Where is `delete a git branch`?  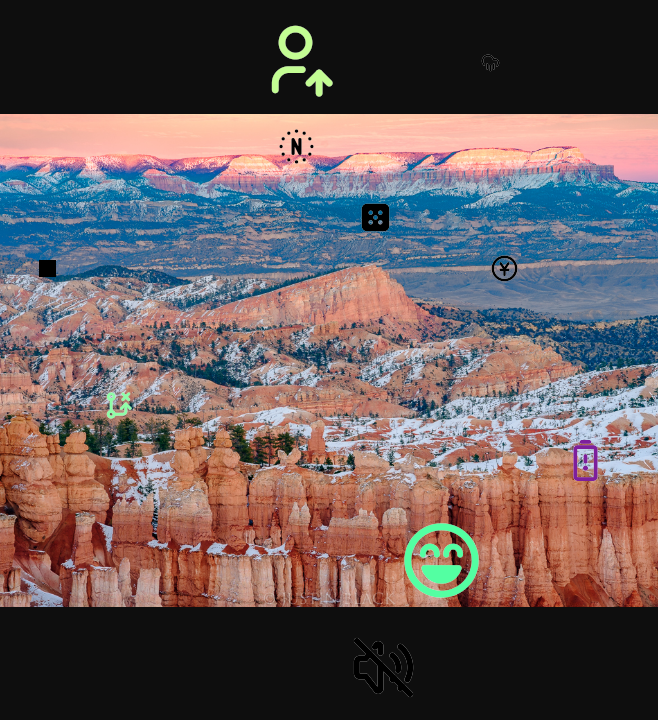
delete a git branch is located at coordinates (118, 405).